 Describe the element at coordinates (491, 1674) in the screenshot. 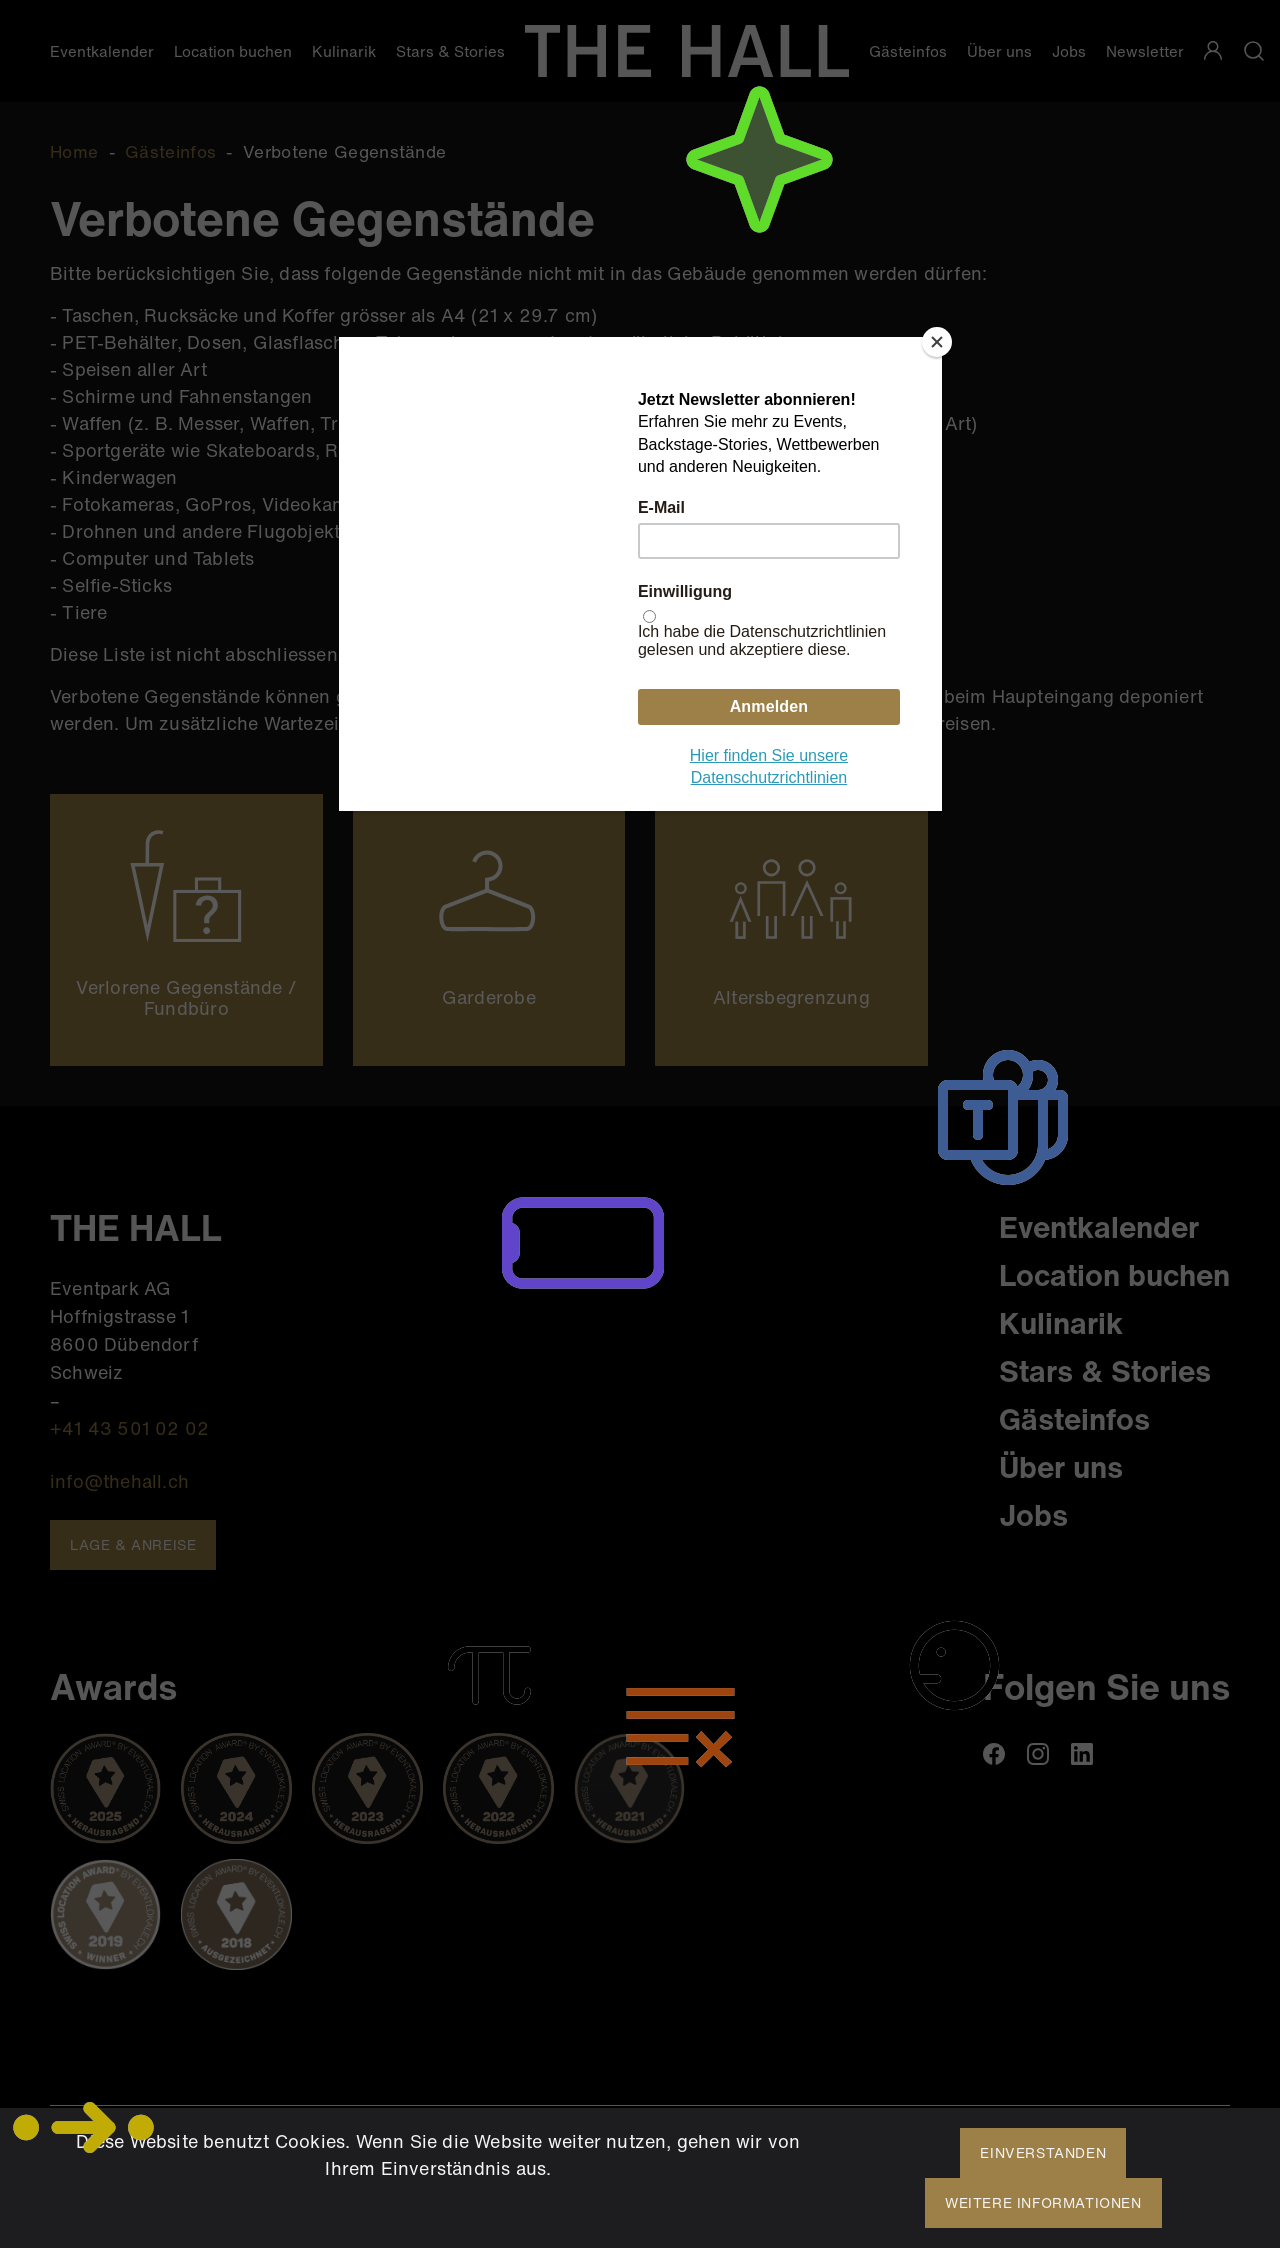

I see `access mathematical constants or formulas` at that location.